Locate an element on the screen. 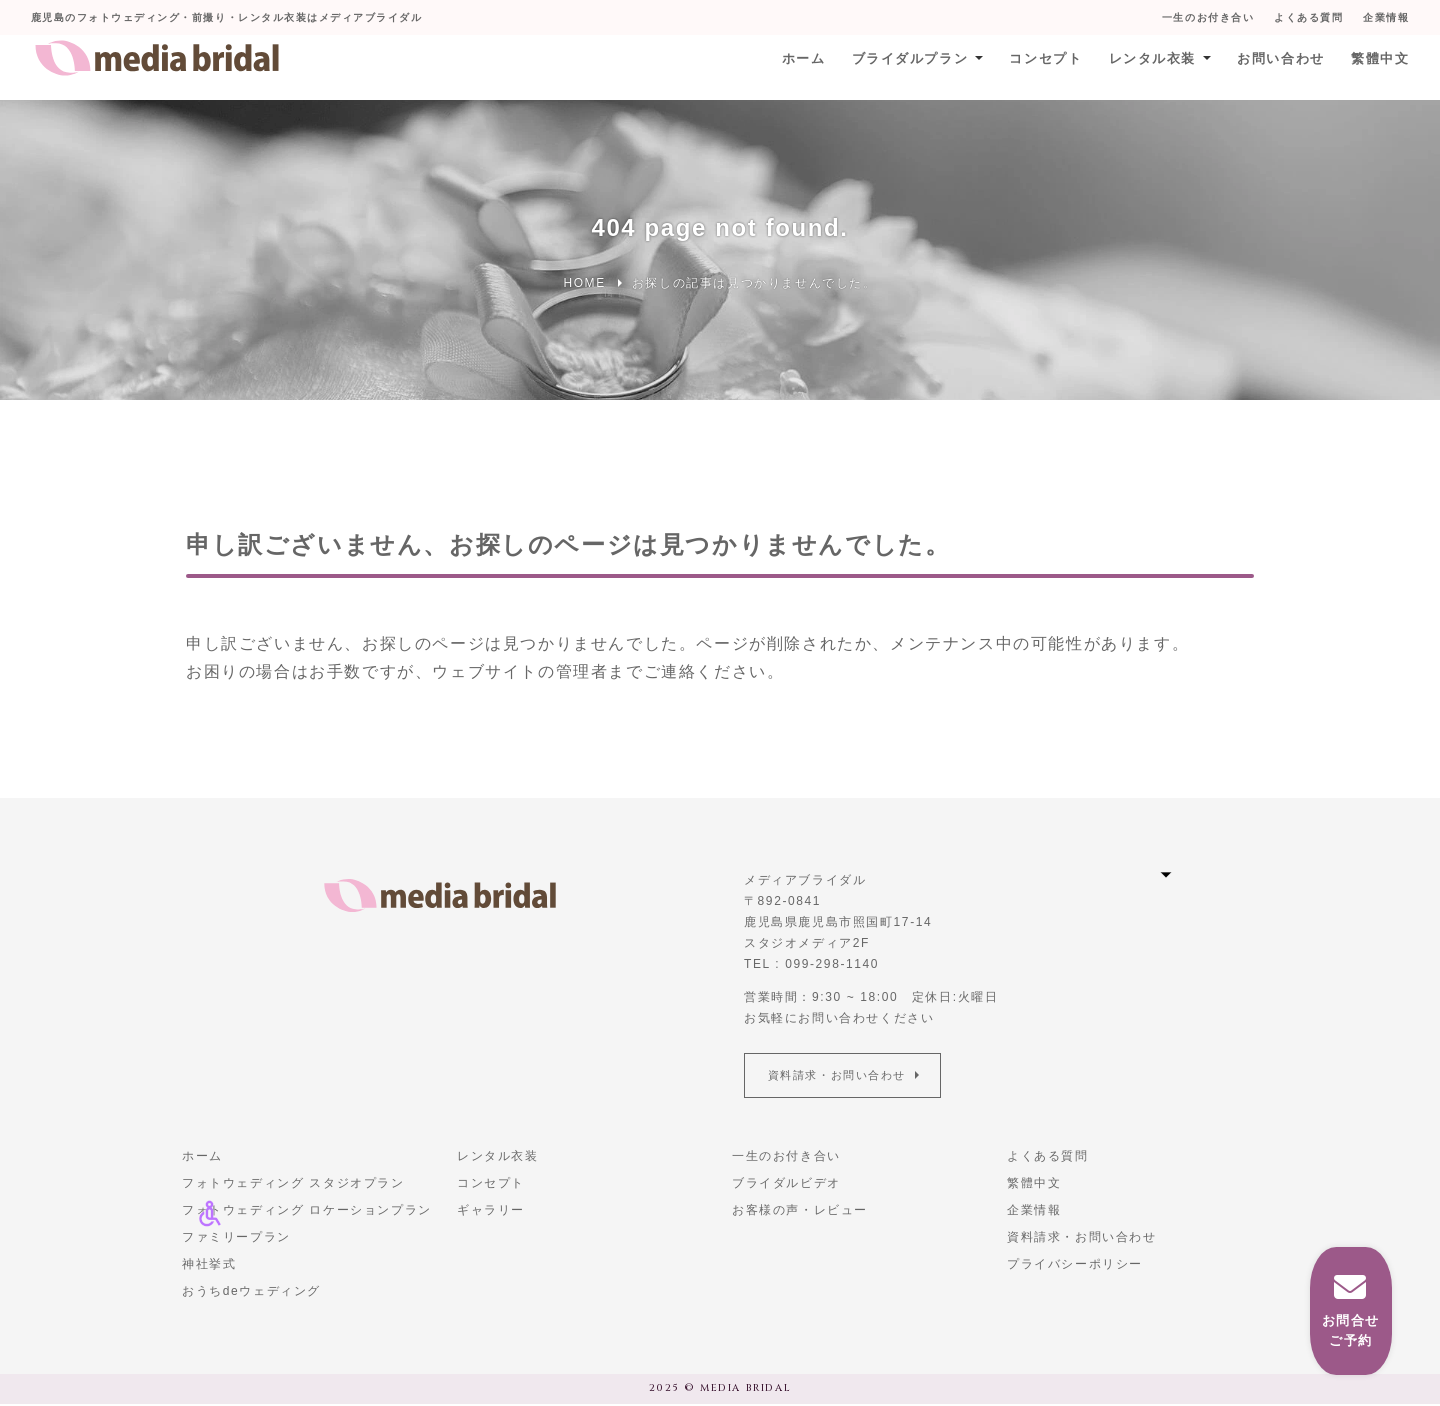  indicates wheelchair accessible facilities is located at coordinates (209, 1213).